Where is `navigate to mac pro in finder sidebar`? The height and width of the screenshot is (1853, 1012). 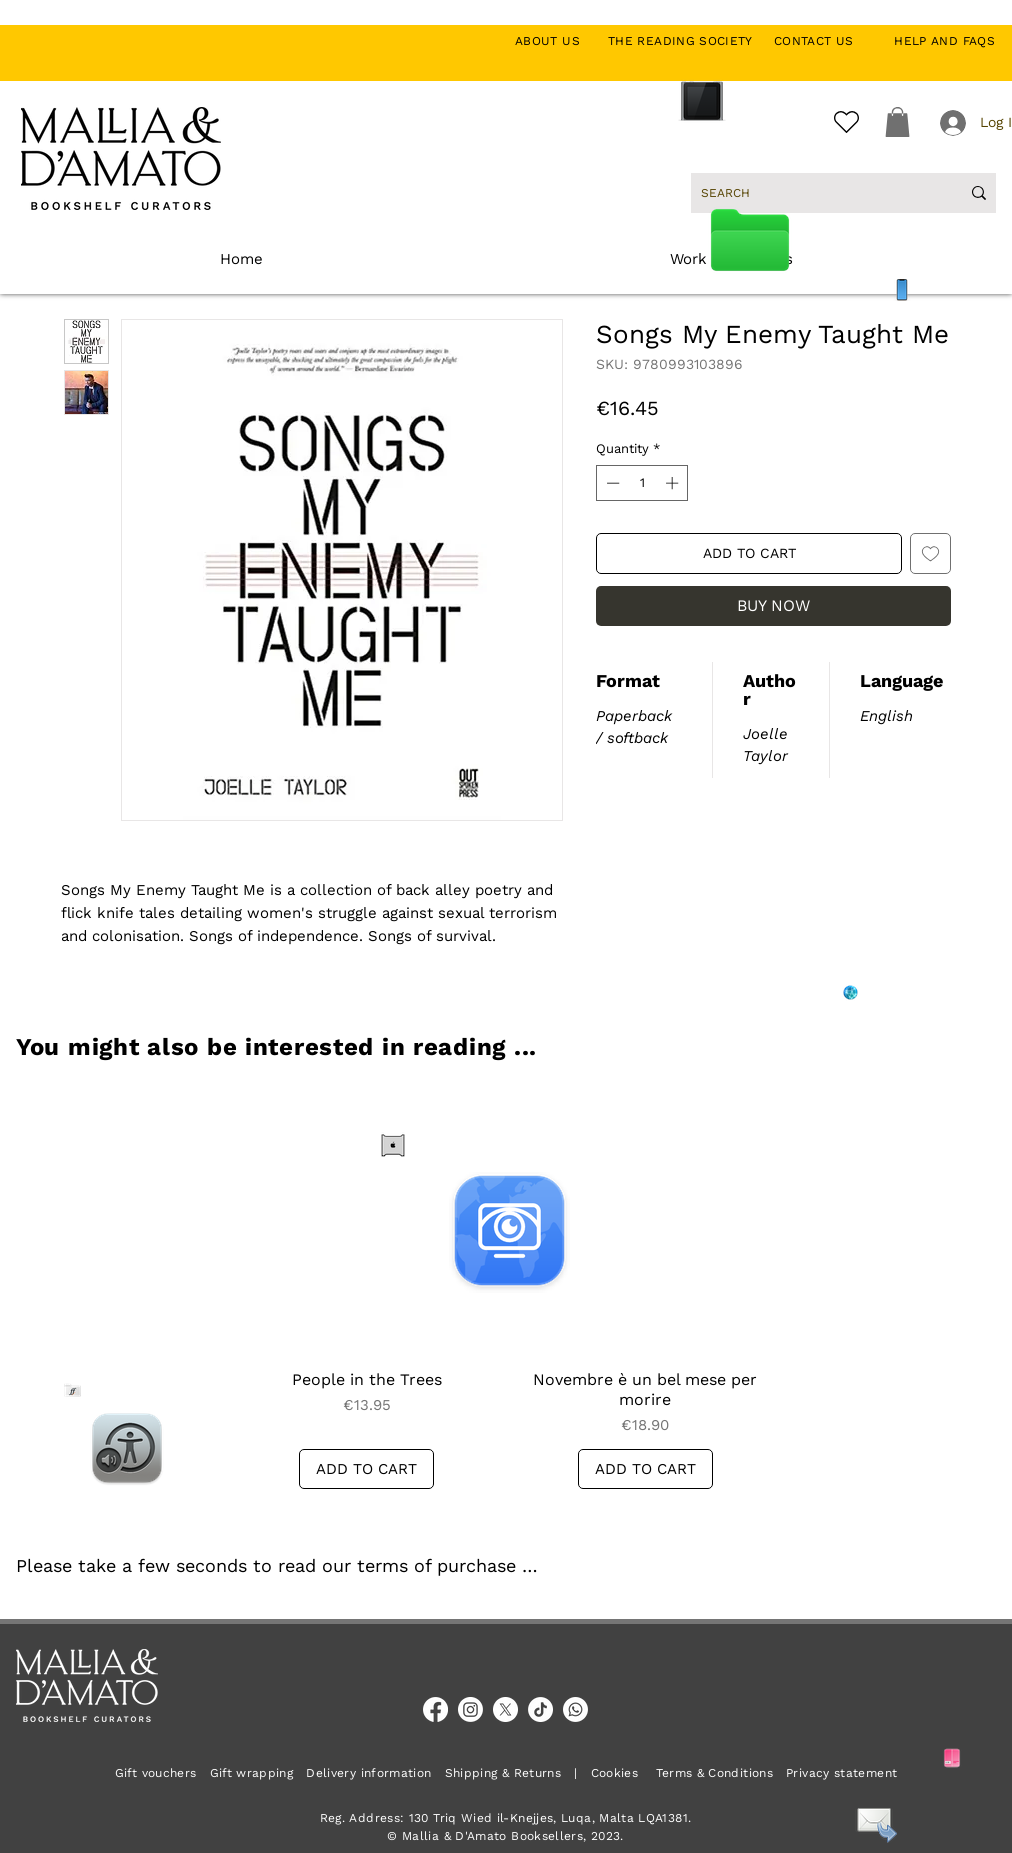
navigate to mac pro in finder sidebar is located at coordinates (393, 1145).